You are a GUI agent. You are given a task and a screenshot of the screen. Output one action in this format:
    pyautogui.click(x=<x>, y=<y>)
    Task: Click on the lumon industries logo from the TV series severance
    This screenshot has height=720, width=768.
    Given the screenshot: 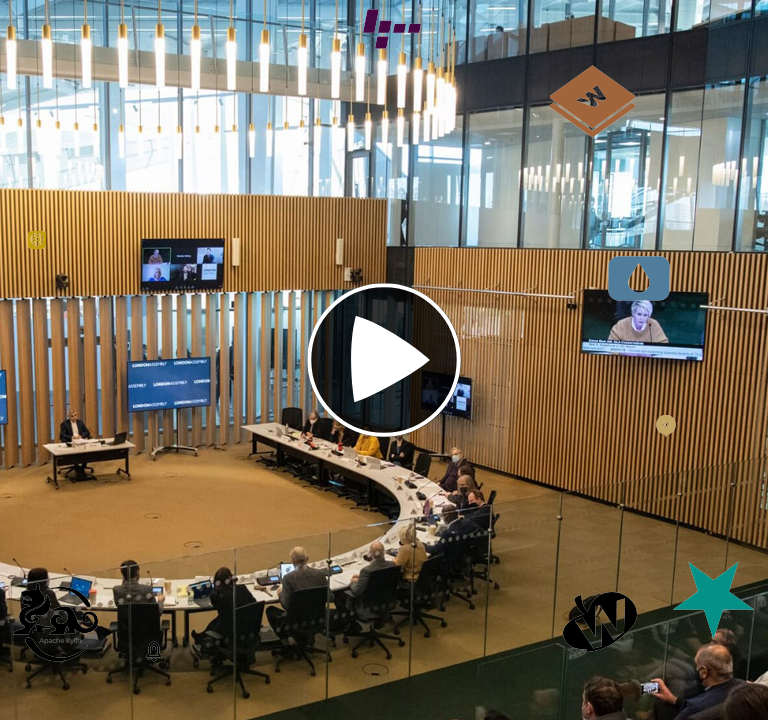 What is the action you would take?
    pyautogui.click(x=639, y=280)
    